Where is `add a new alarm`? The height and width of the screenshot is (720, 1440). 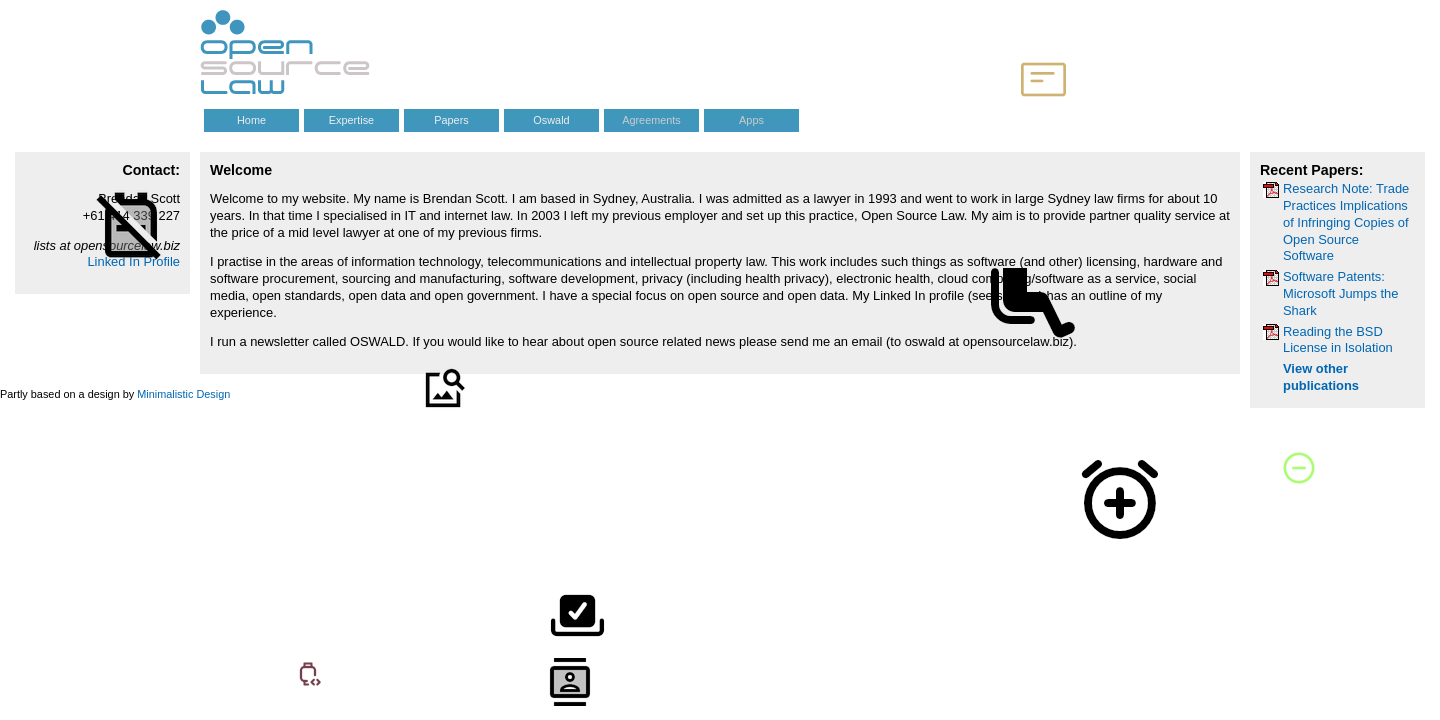
add a new alarm is located at coordinates (1120, 499).